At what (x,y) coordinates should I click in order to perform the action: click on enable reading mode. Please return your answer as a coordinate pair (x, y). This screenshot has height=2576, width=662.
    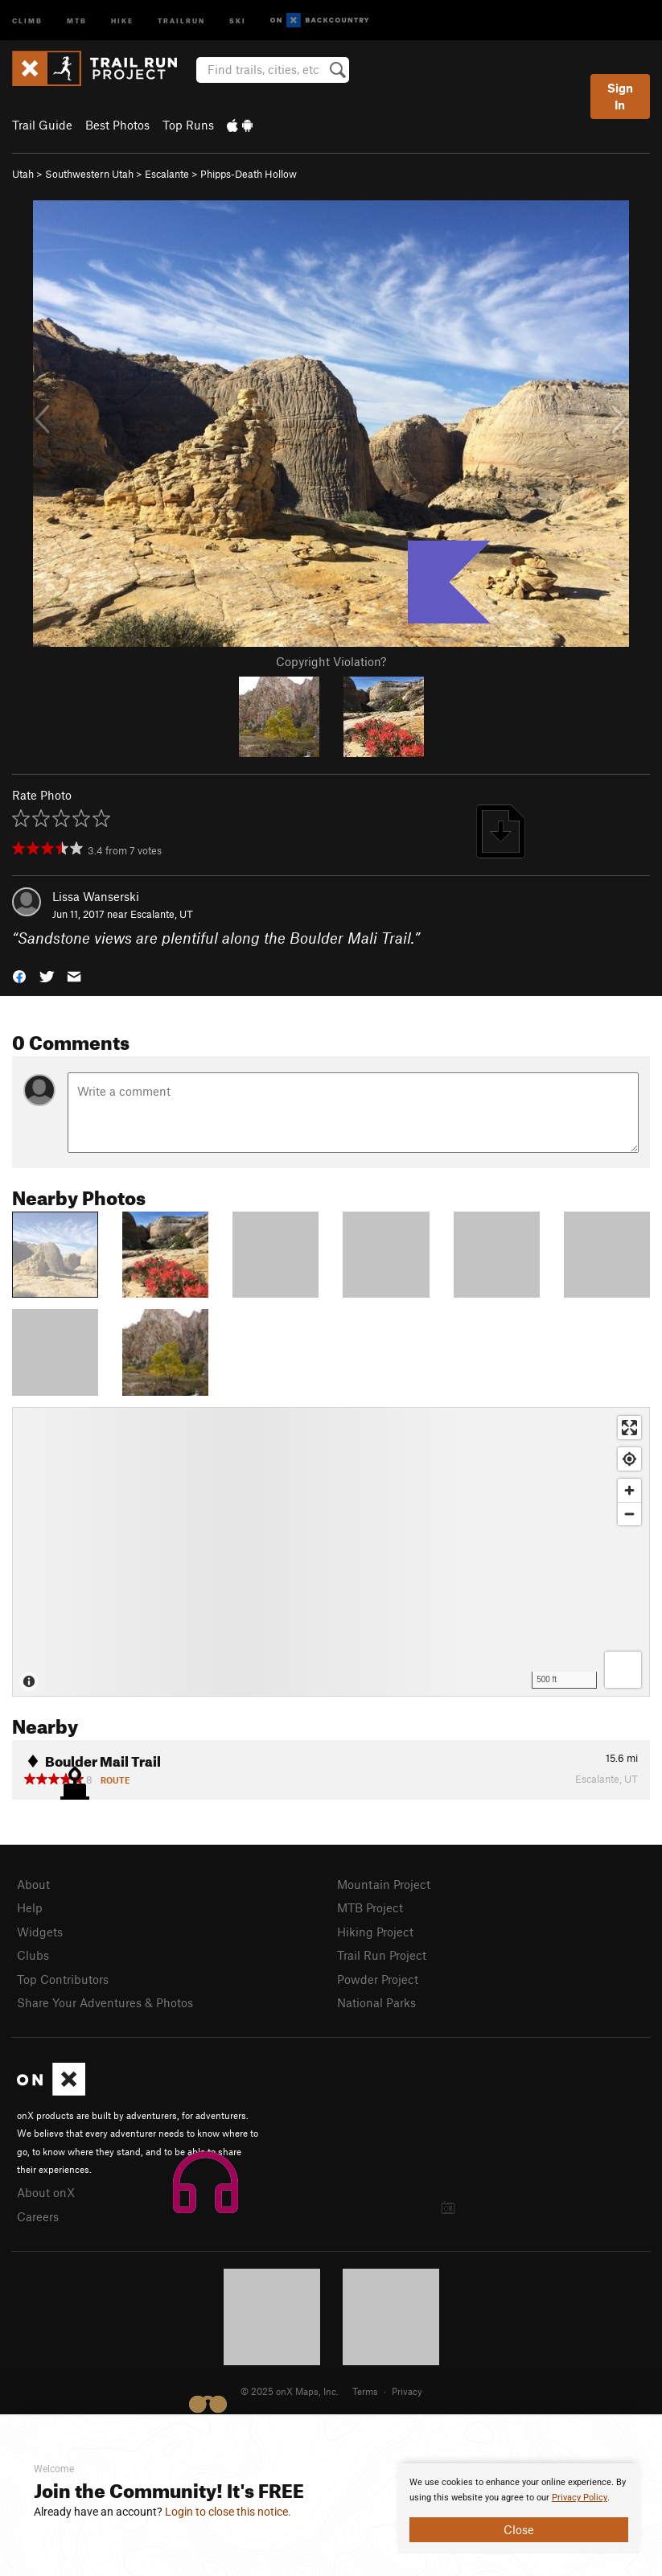
    Looking at the image, I should click on (208, 2404).